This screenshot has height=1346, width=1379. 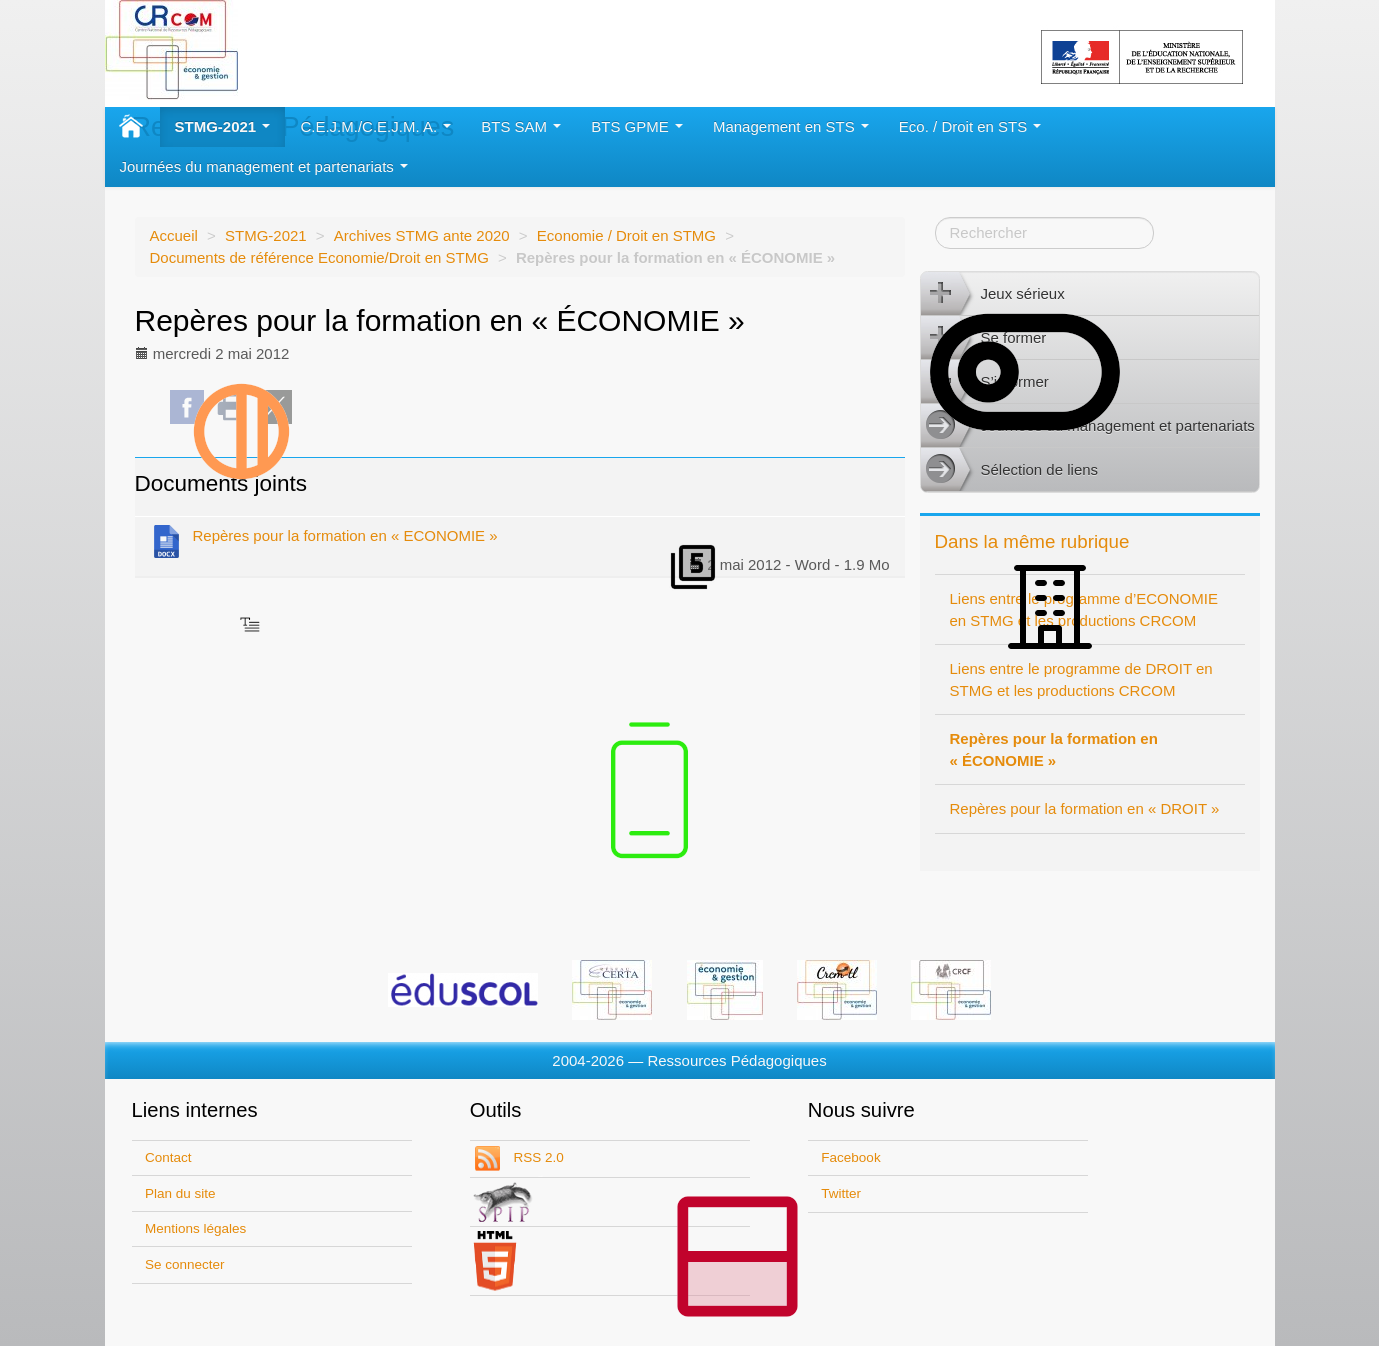 I want to click on toggle between light and dark mode, so click(x=241, y=431).